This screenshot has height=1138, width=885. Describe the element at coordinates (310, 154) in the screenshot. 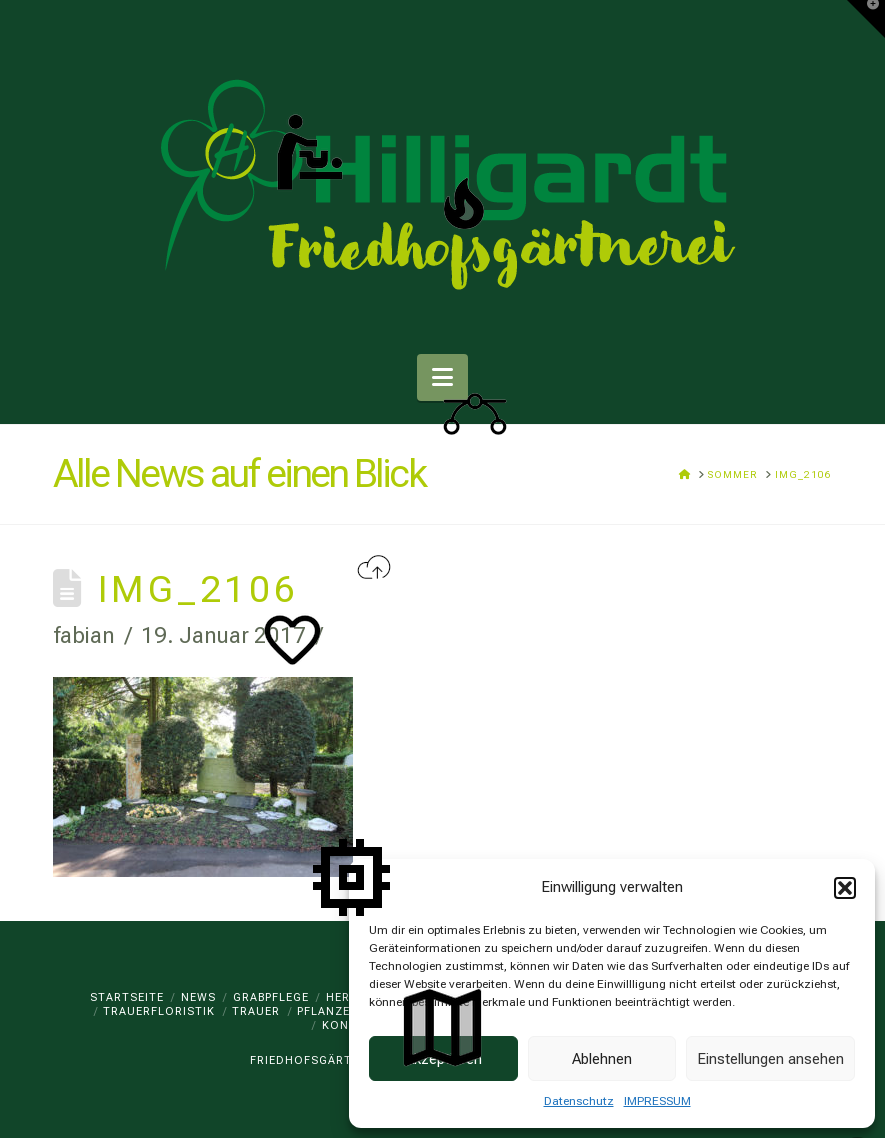

I see `indicates baby changing station nearby` at that location.